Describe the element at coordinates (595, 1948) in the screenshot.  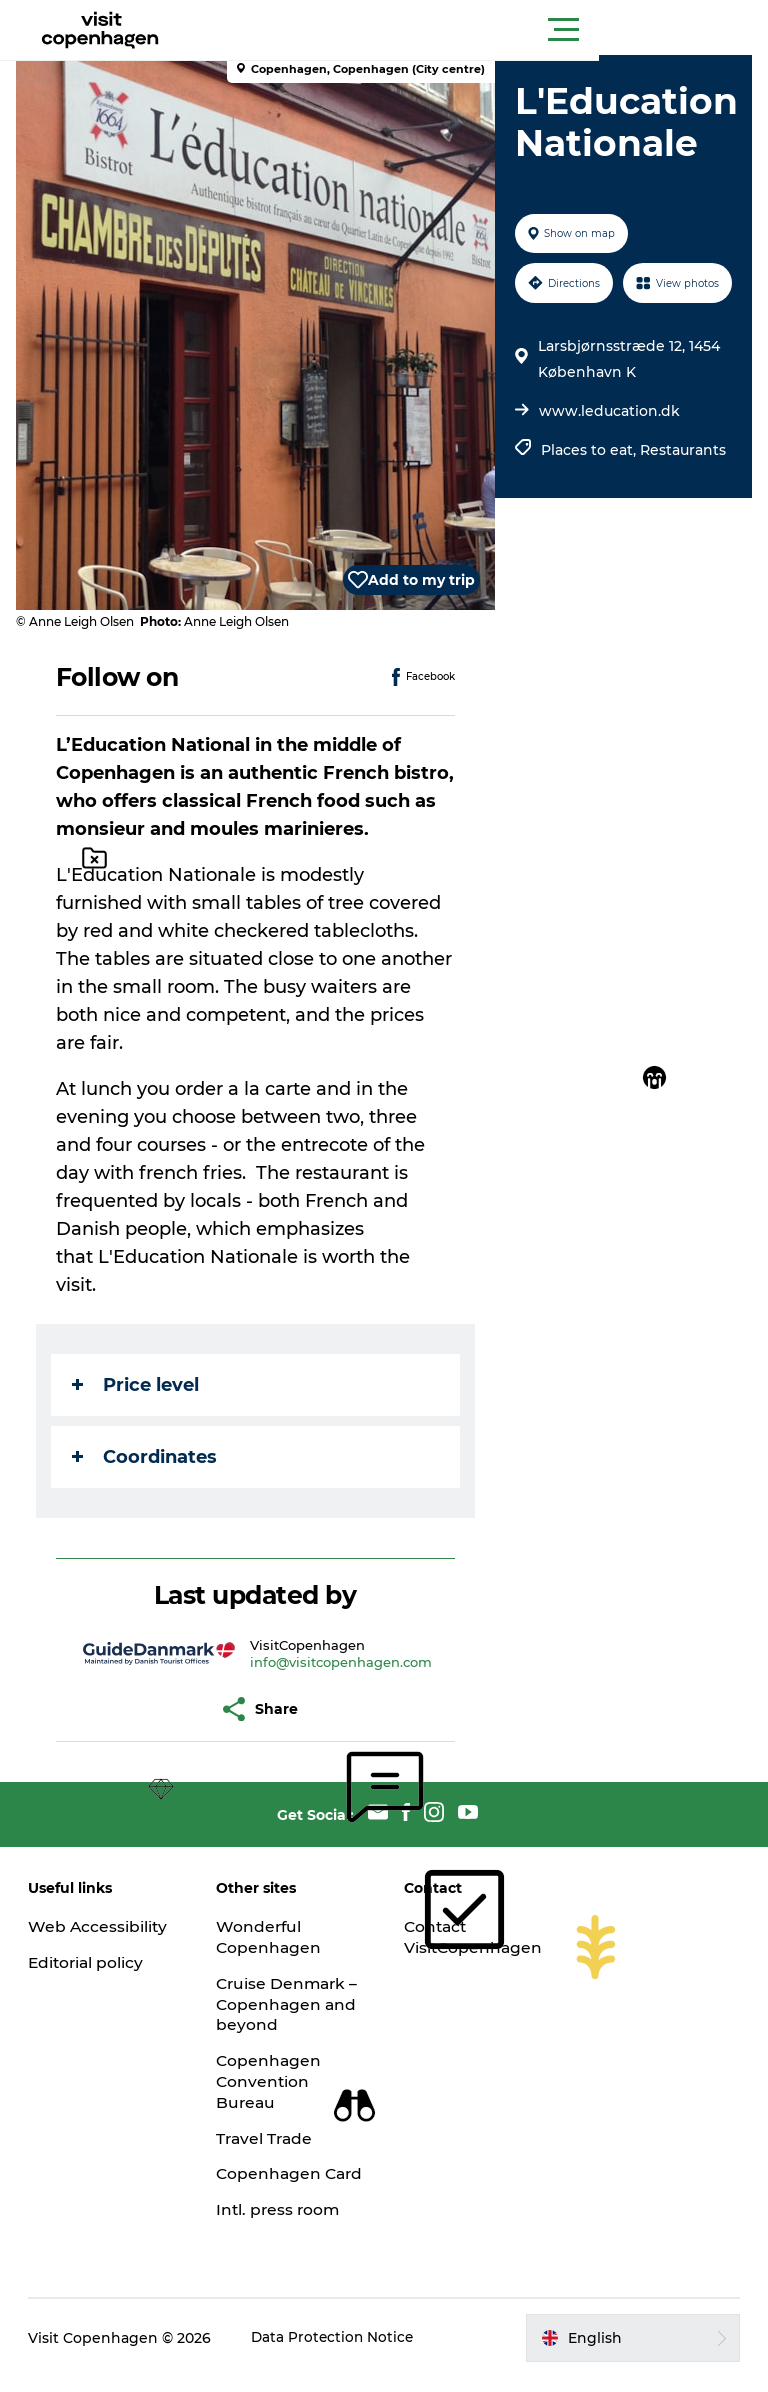
I see `view growth metrics or analytics` at that location.